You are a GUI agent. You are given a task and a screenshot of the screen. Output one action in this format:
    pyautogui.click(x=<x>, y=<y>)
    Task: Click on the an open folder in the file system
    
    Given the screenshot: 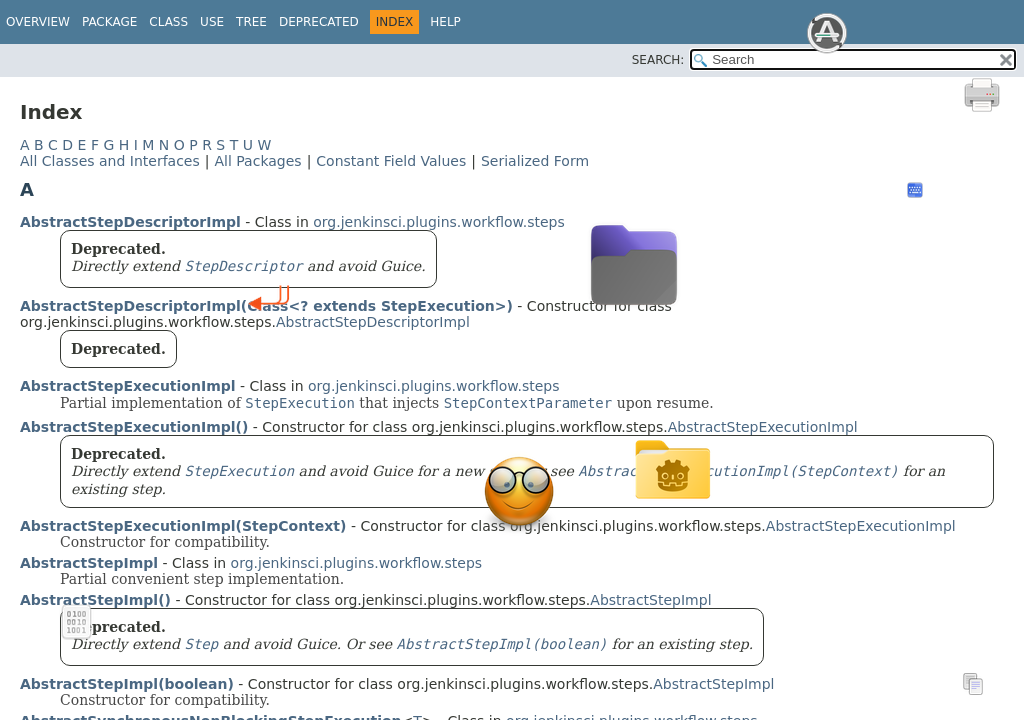 What is the action you would take?
    pyautogui.click(x=634, y=265)
    